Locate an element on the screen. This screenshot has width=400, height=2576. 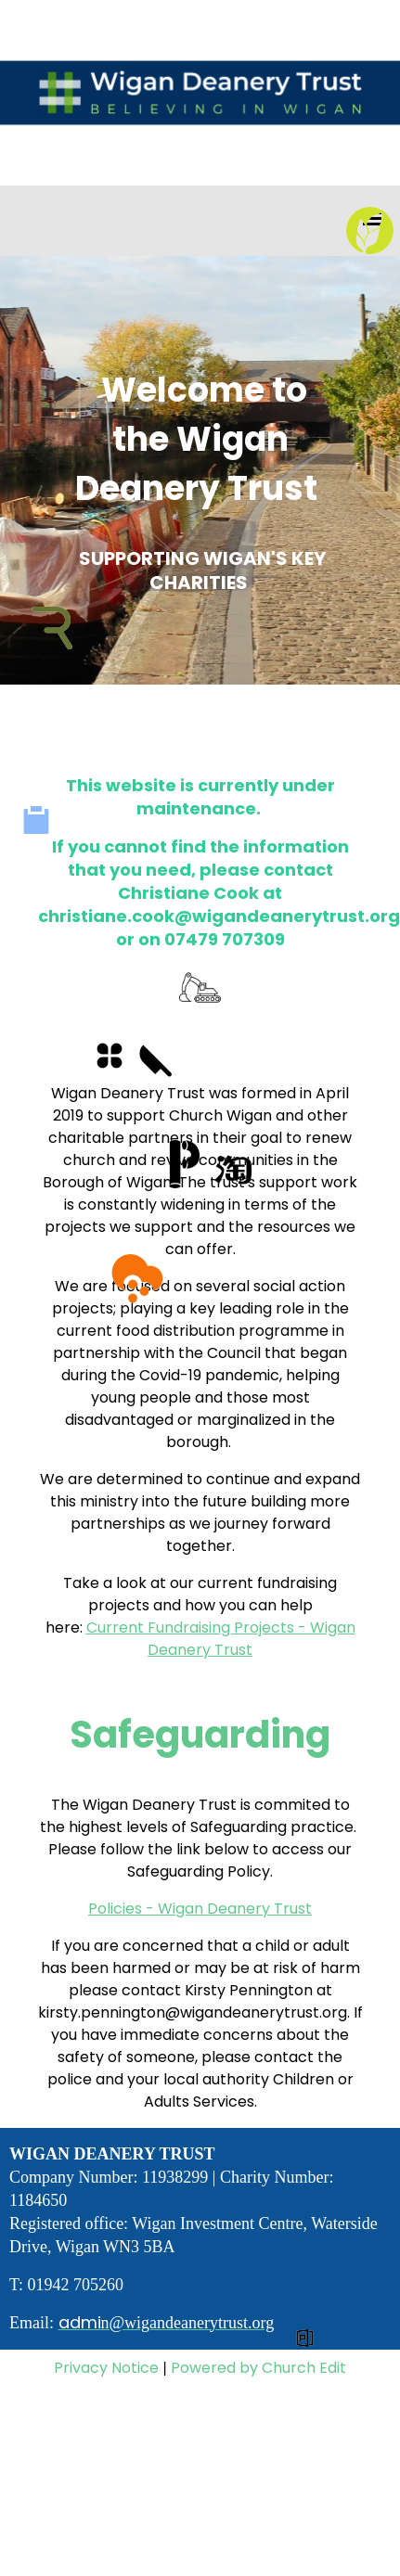
copy content to clipboard is located at coordinates (36, 820).